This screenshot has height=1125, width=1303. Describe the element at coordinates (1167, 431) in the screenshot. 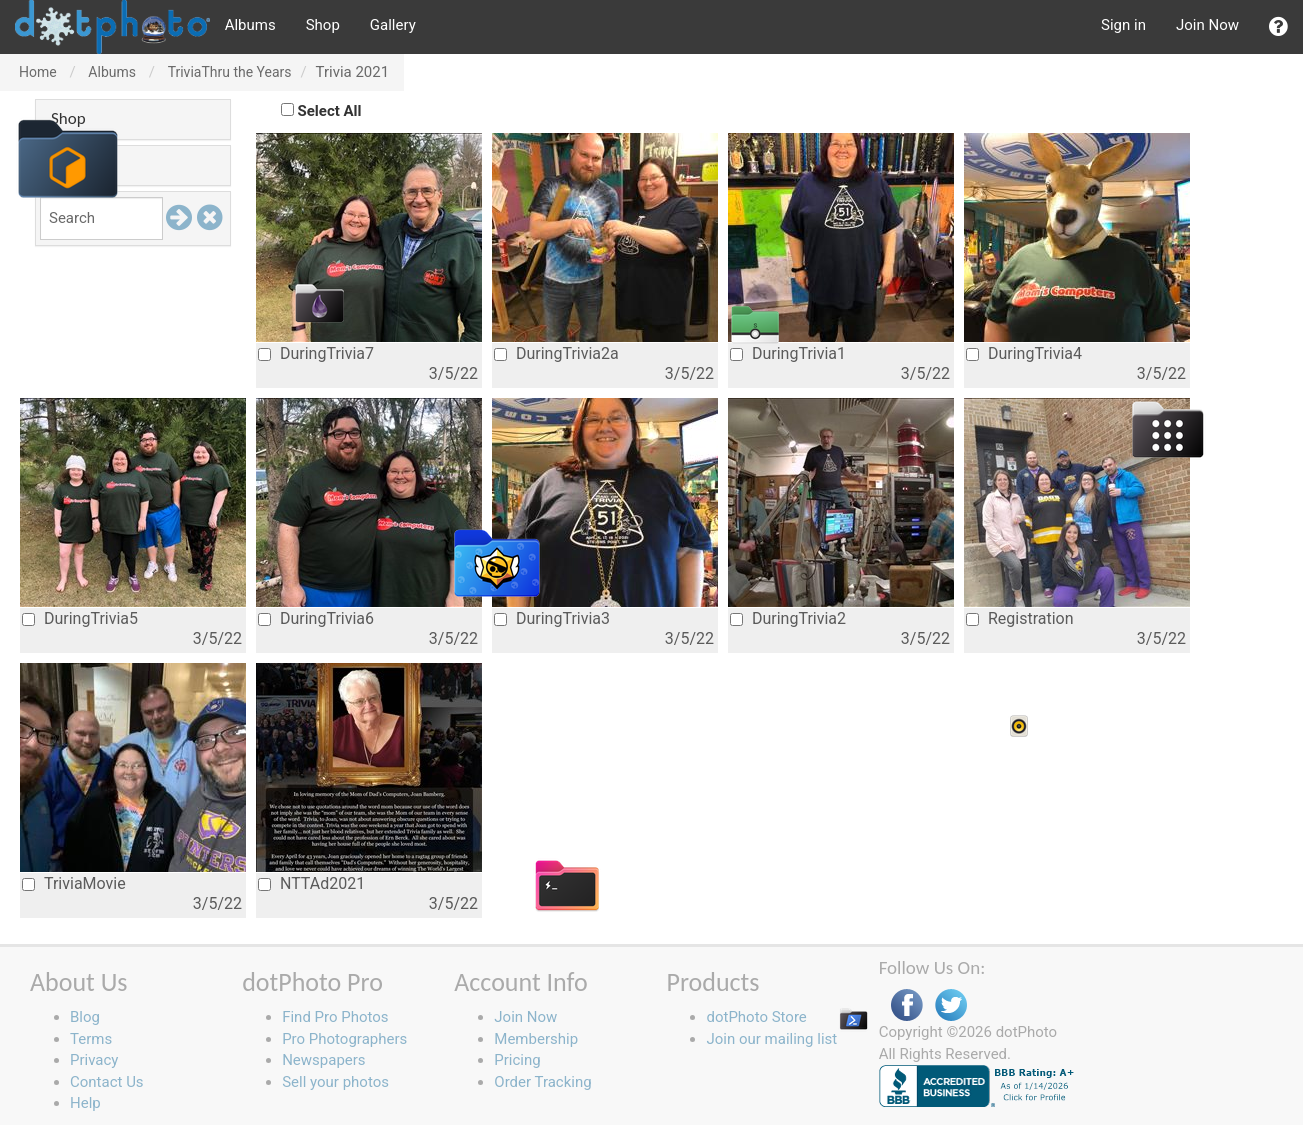

I see `open ROS (Robot Operating System) project folder` at that location.